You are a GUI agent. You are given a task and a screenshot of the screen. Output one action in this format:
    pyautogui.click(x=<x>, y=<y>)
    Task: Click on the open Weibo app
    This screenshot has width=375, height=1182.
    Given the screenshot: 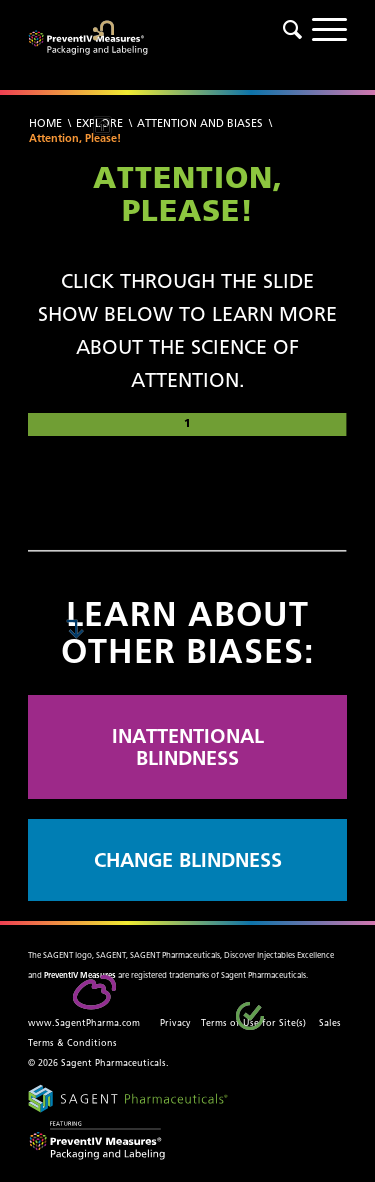 What is the action you would take?
    pyautogui.click(x=94, y=992)
    